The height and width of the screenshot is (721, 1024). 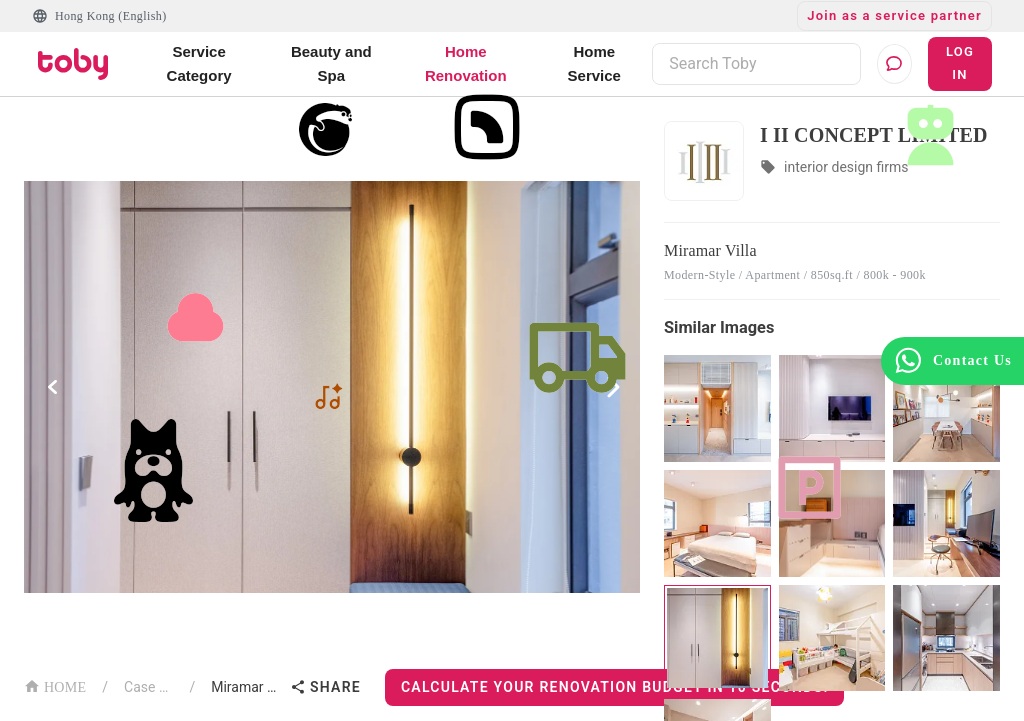 I want to click on open spectrum app, so click(x=487, y=127).